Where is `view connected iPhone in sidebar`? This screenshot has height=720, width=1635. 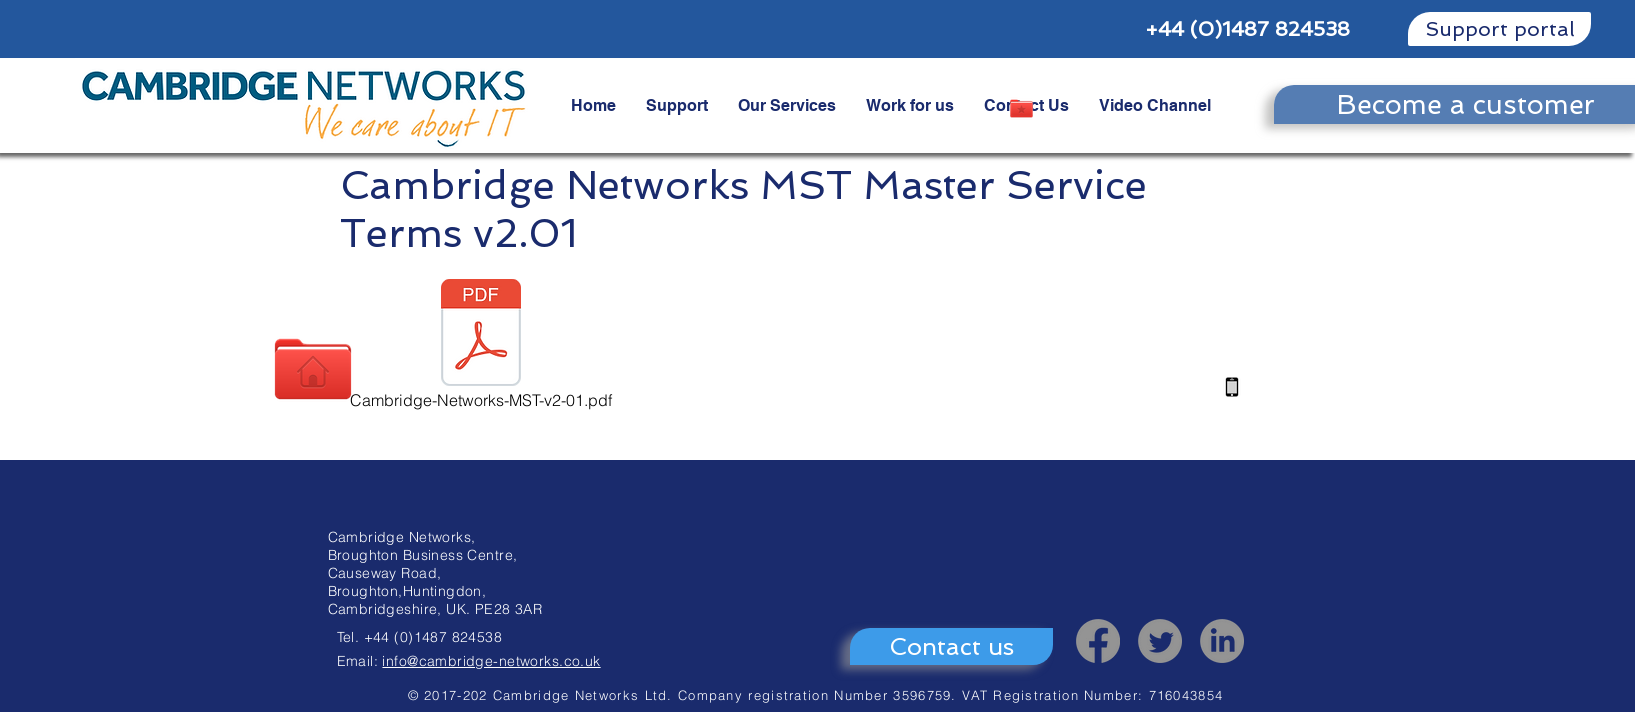
view connected iPhone in sidebar is located at coordinates (1232, 387).